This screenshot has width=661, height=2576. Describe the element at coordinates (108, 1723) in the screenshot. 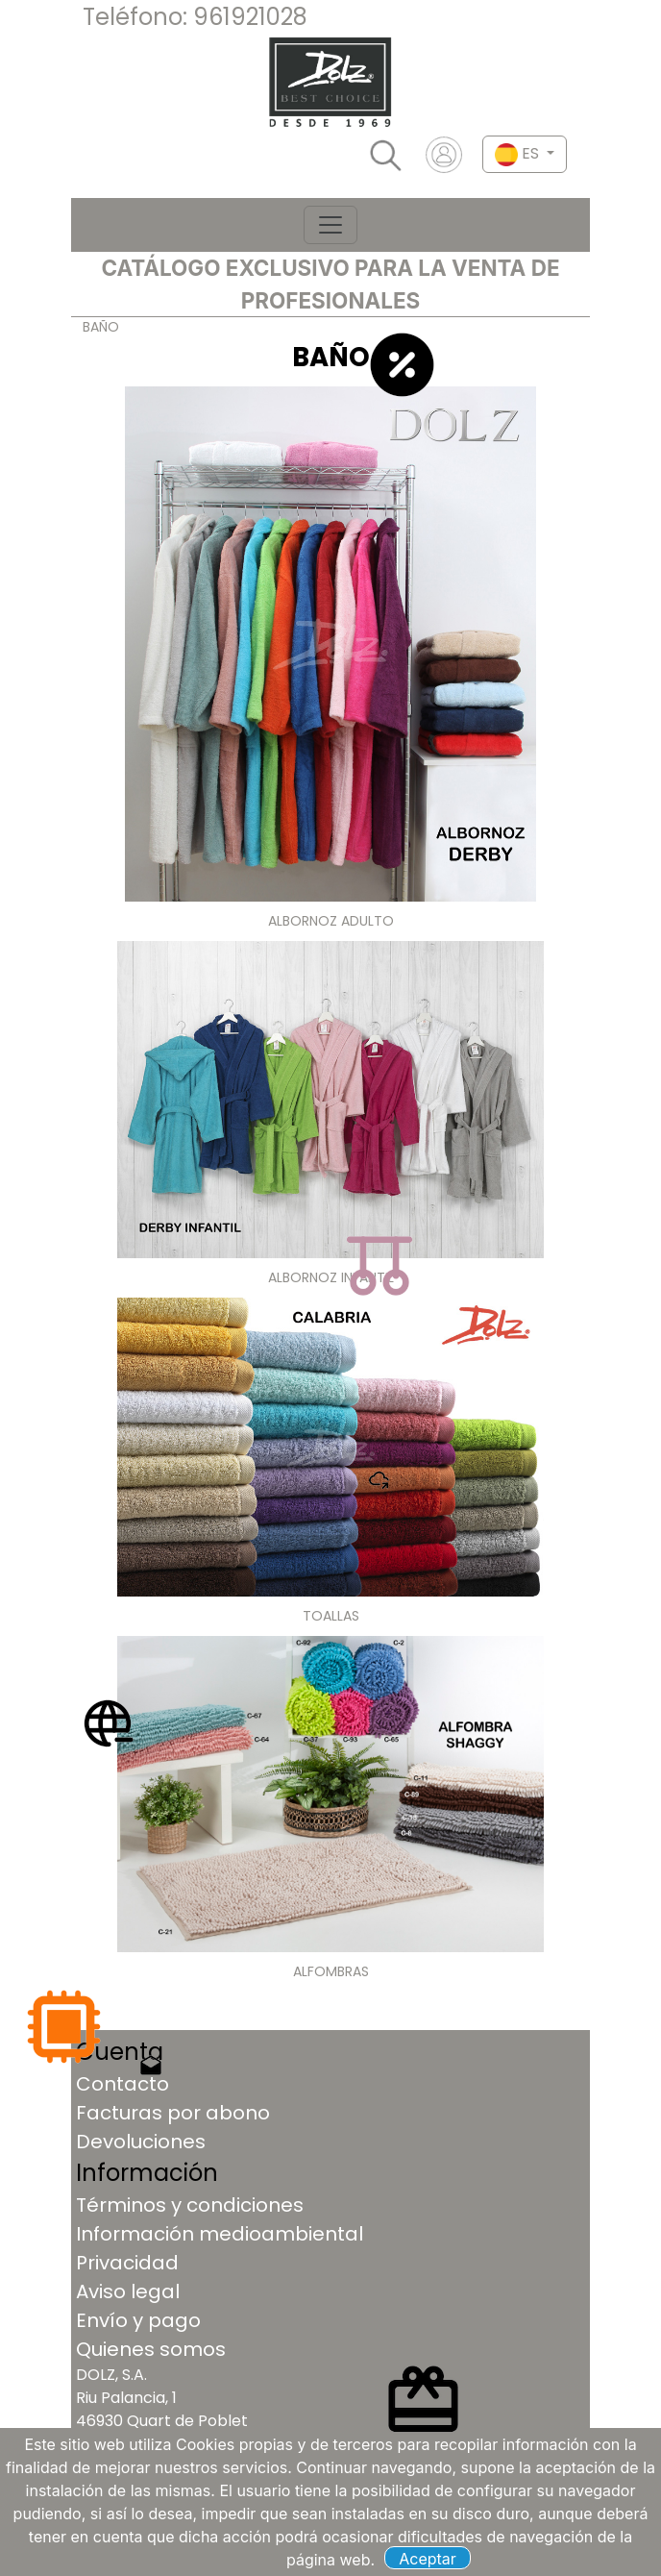

I see `remove a website from your list` at that location.